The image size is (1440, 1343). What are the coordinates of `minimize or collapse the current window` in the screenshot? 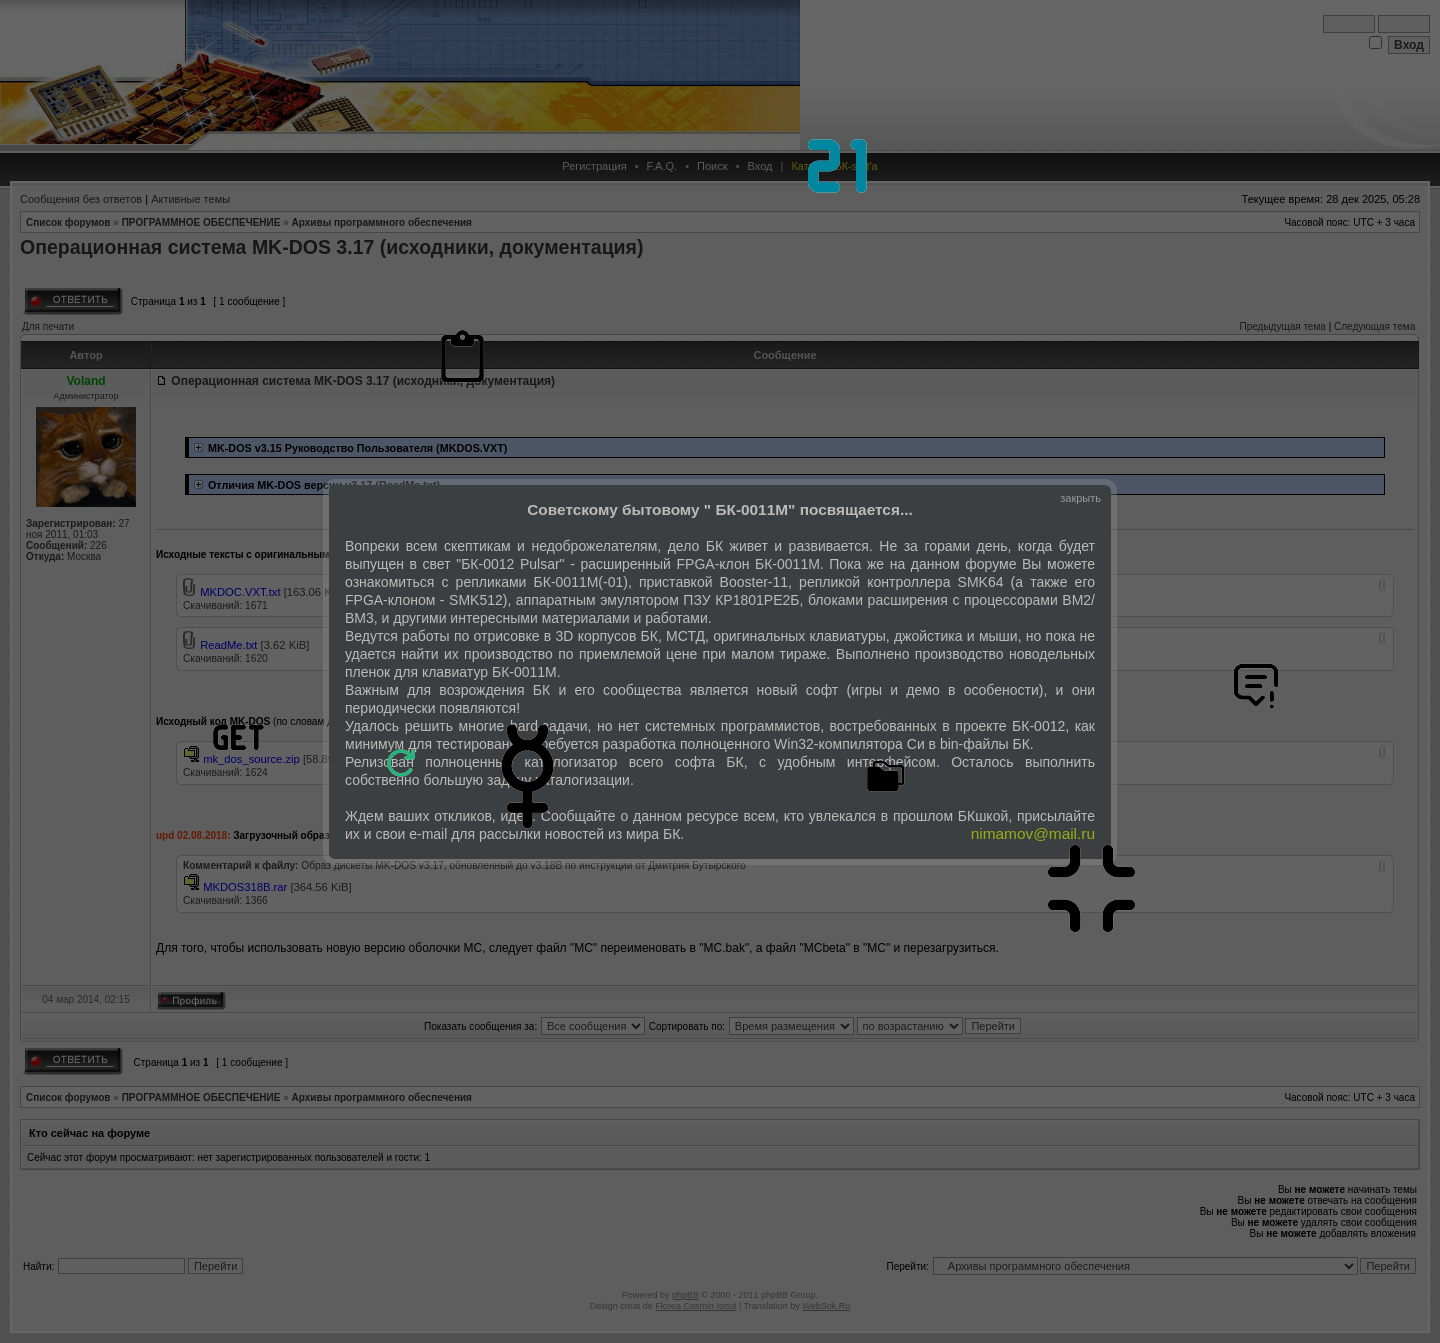 It's located at (1091, 888).